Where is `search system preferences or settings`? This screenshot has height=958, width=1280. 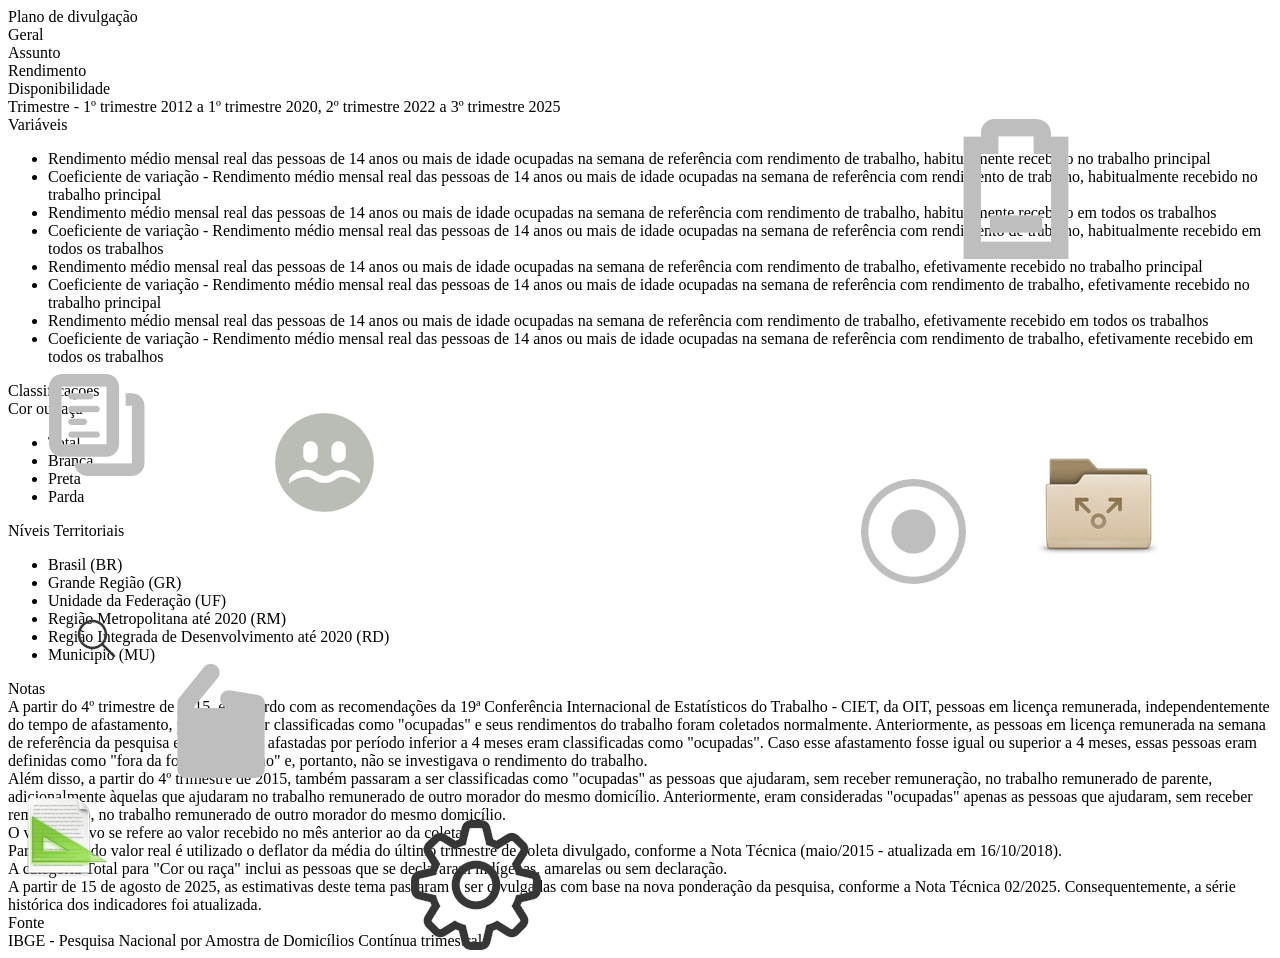 search system preferences or settings is located at coordinates (96, 638).